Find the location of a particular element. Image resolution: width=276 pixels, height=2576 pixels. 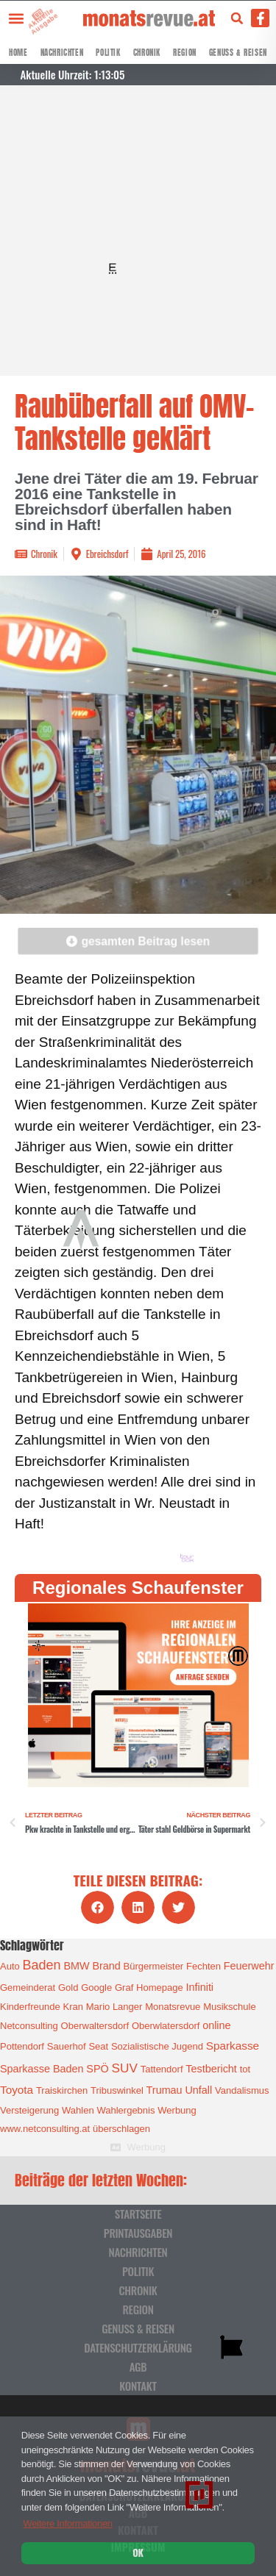

font awesome brand logo is located at coordinates (231, 2347).